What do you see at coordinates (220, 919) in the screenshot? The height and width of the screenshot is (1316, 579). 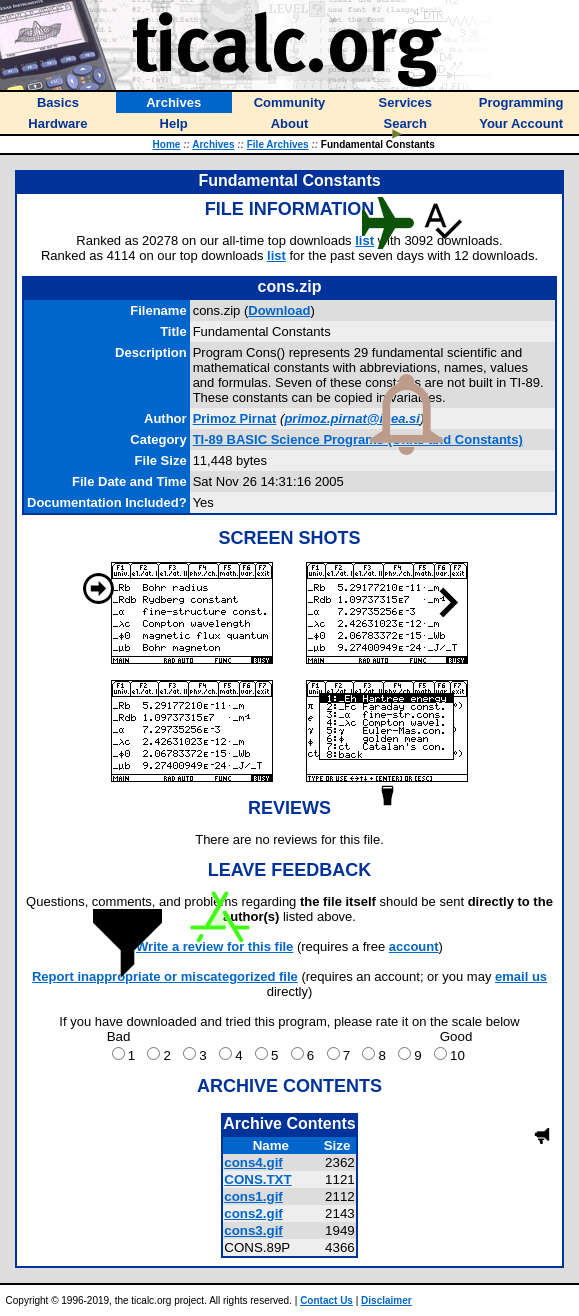 I see `open the app store` at bounding box center [220, 919].